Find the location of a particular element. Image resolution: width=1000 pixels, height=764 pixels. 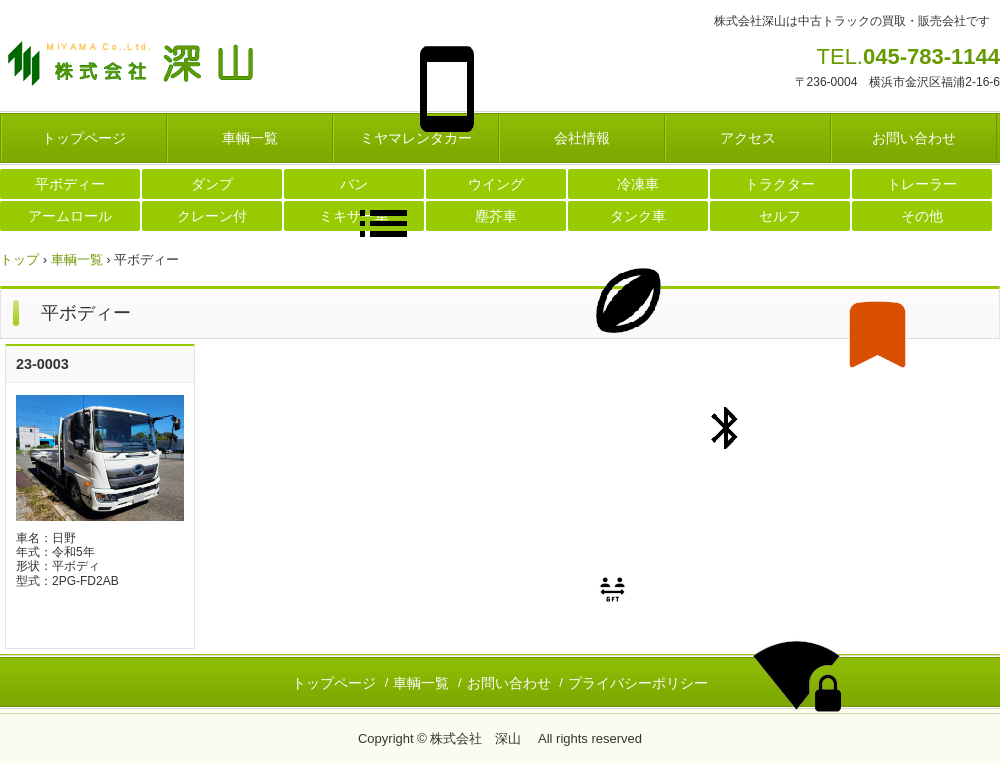

indicates social distancing requirement of 6 feet is located at coordinates (612, 589).